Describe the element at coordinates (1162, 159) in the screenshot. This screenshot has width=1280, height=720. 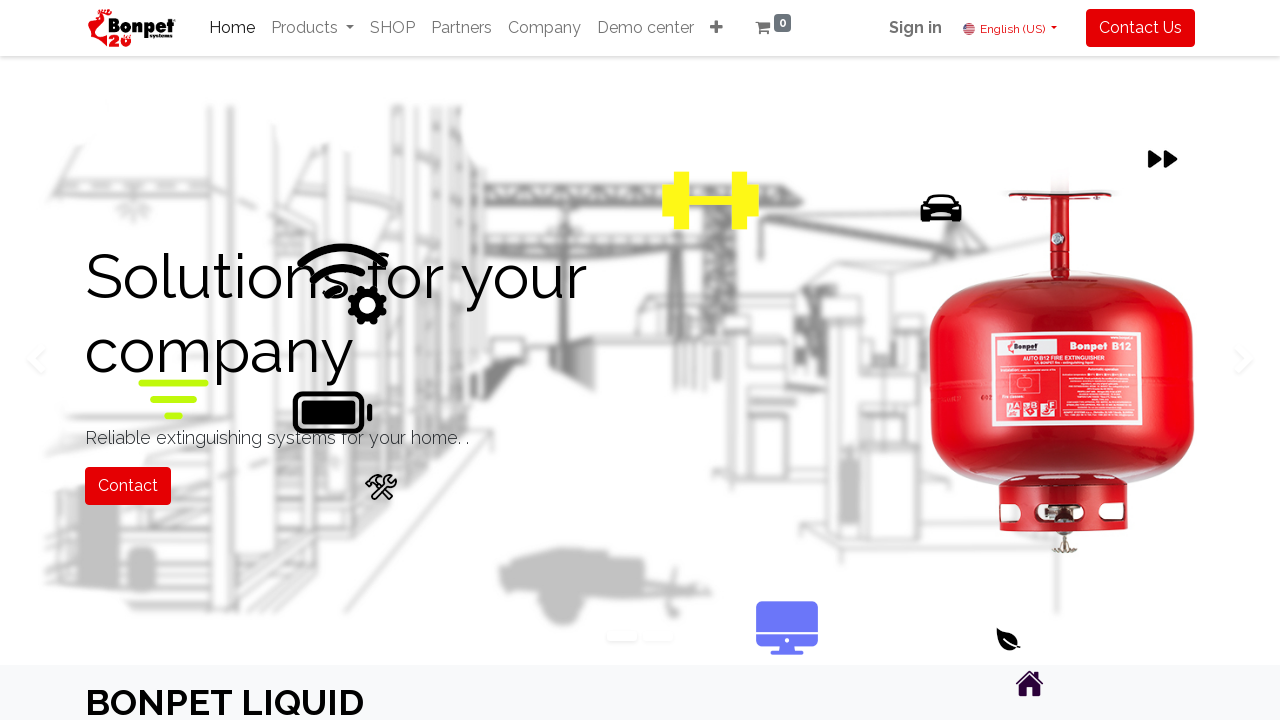
I see `skip forward in media playback` at that location.